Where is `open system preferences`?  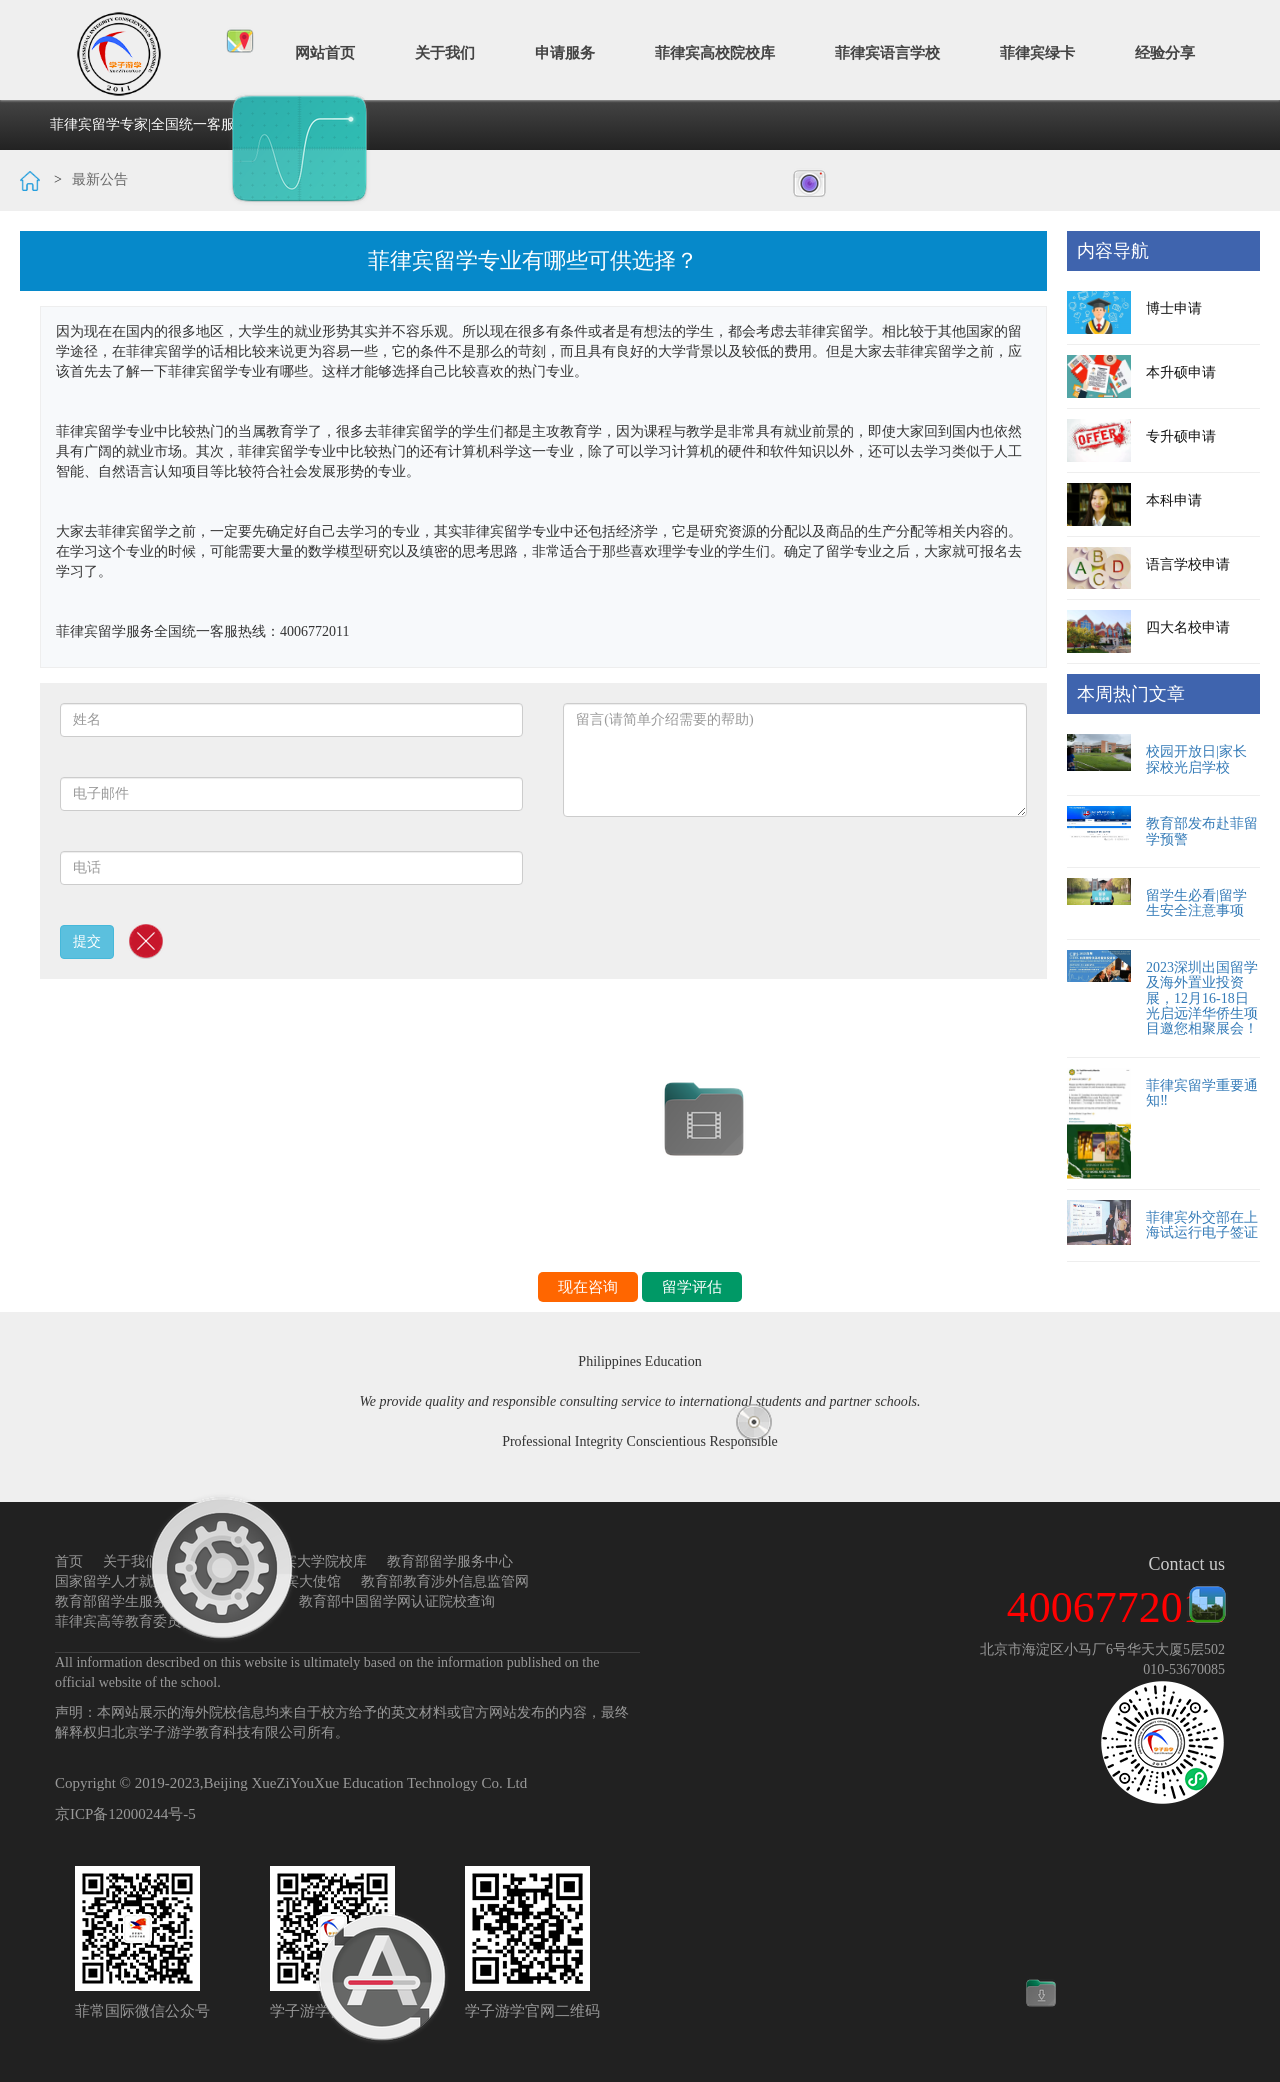
open system preferences is located at coordinates (222, 1568).